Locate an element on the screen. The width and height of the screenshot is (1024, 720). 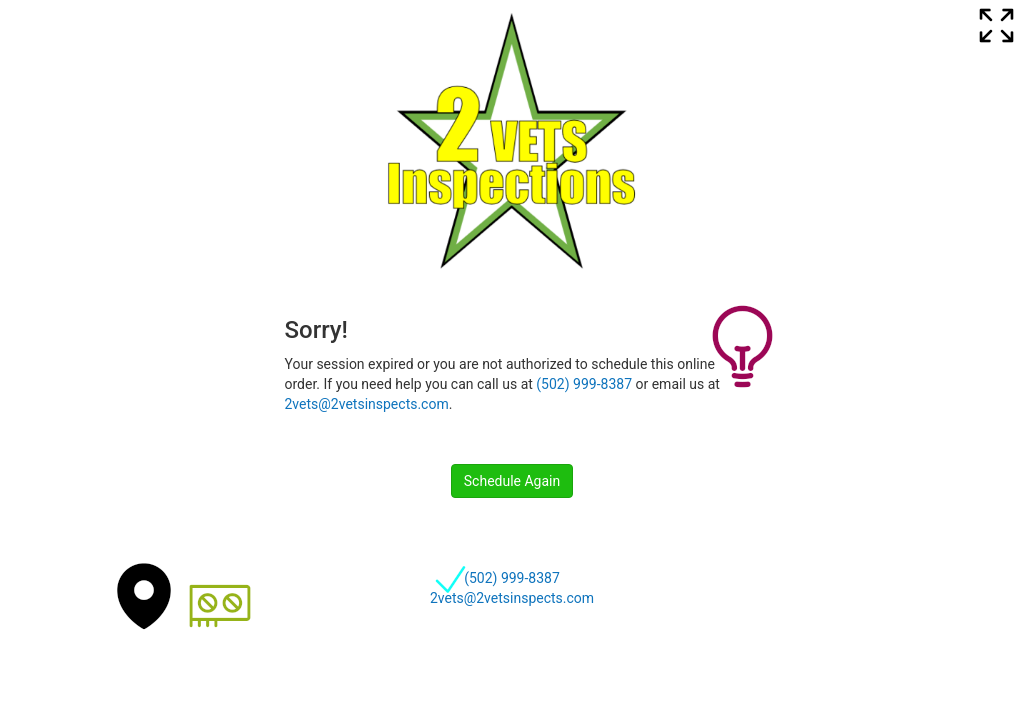
view location on map is located at coordinates (144, 595).